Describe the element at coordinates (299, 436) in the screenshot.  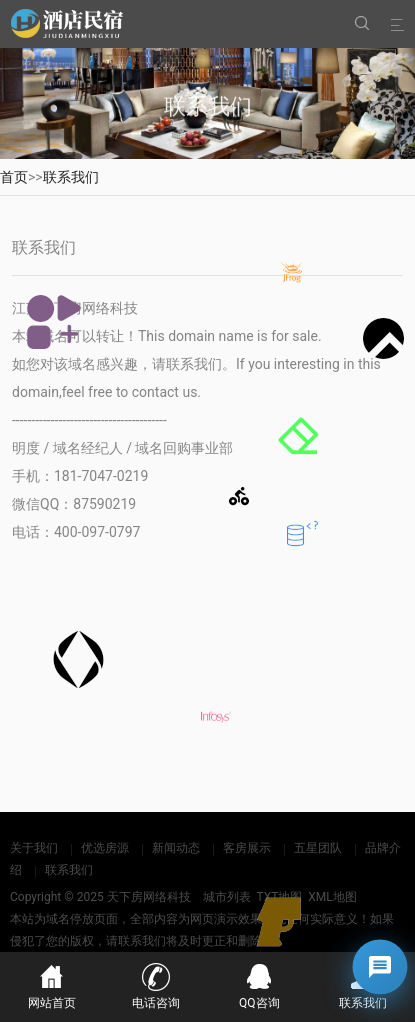
I see `erase or delete selected content` at that location.